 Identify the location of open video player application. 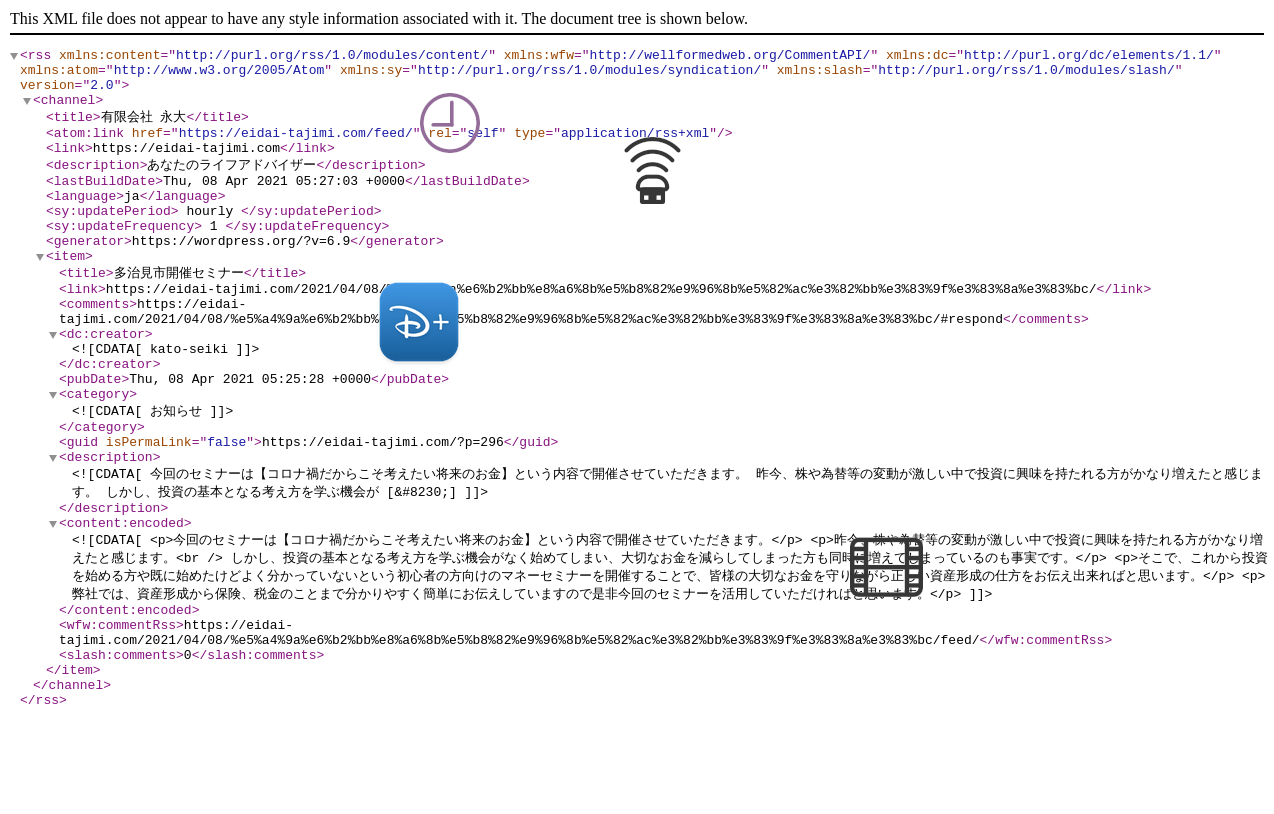
(886, 569).